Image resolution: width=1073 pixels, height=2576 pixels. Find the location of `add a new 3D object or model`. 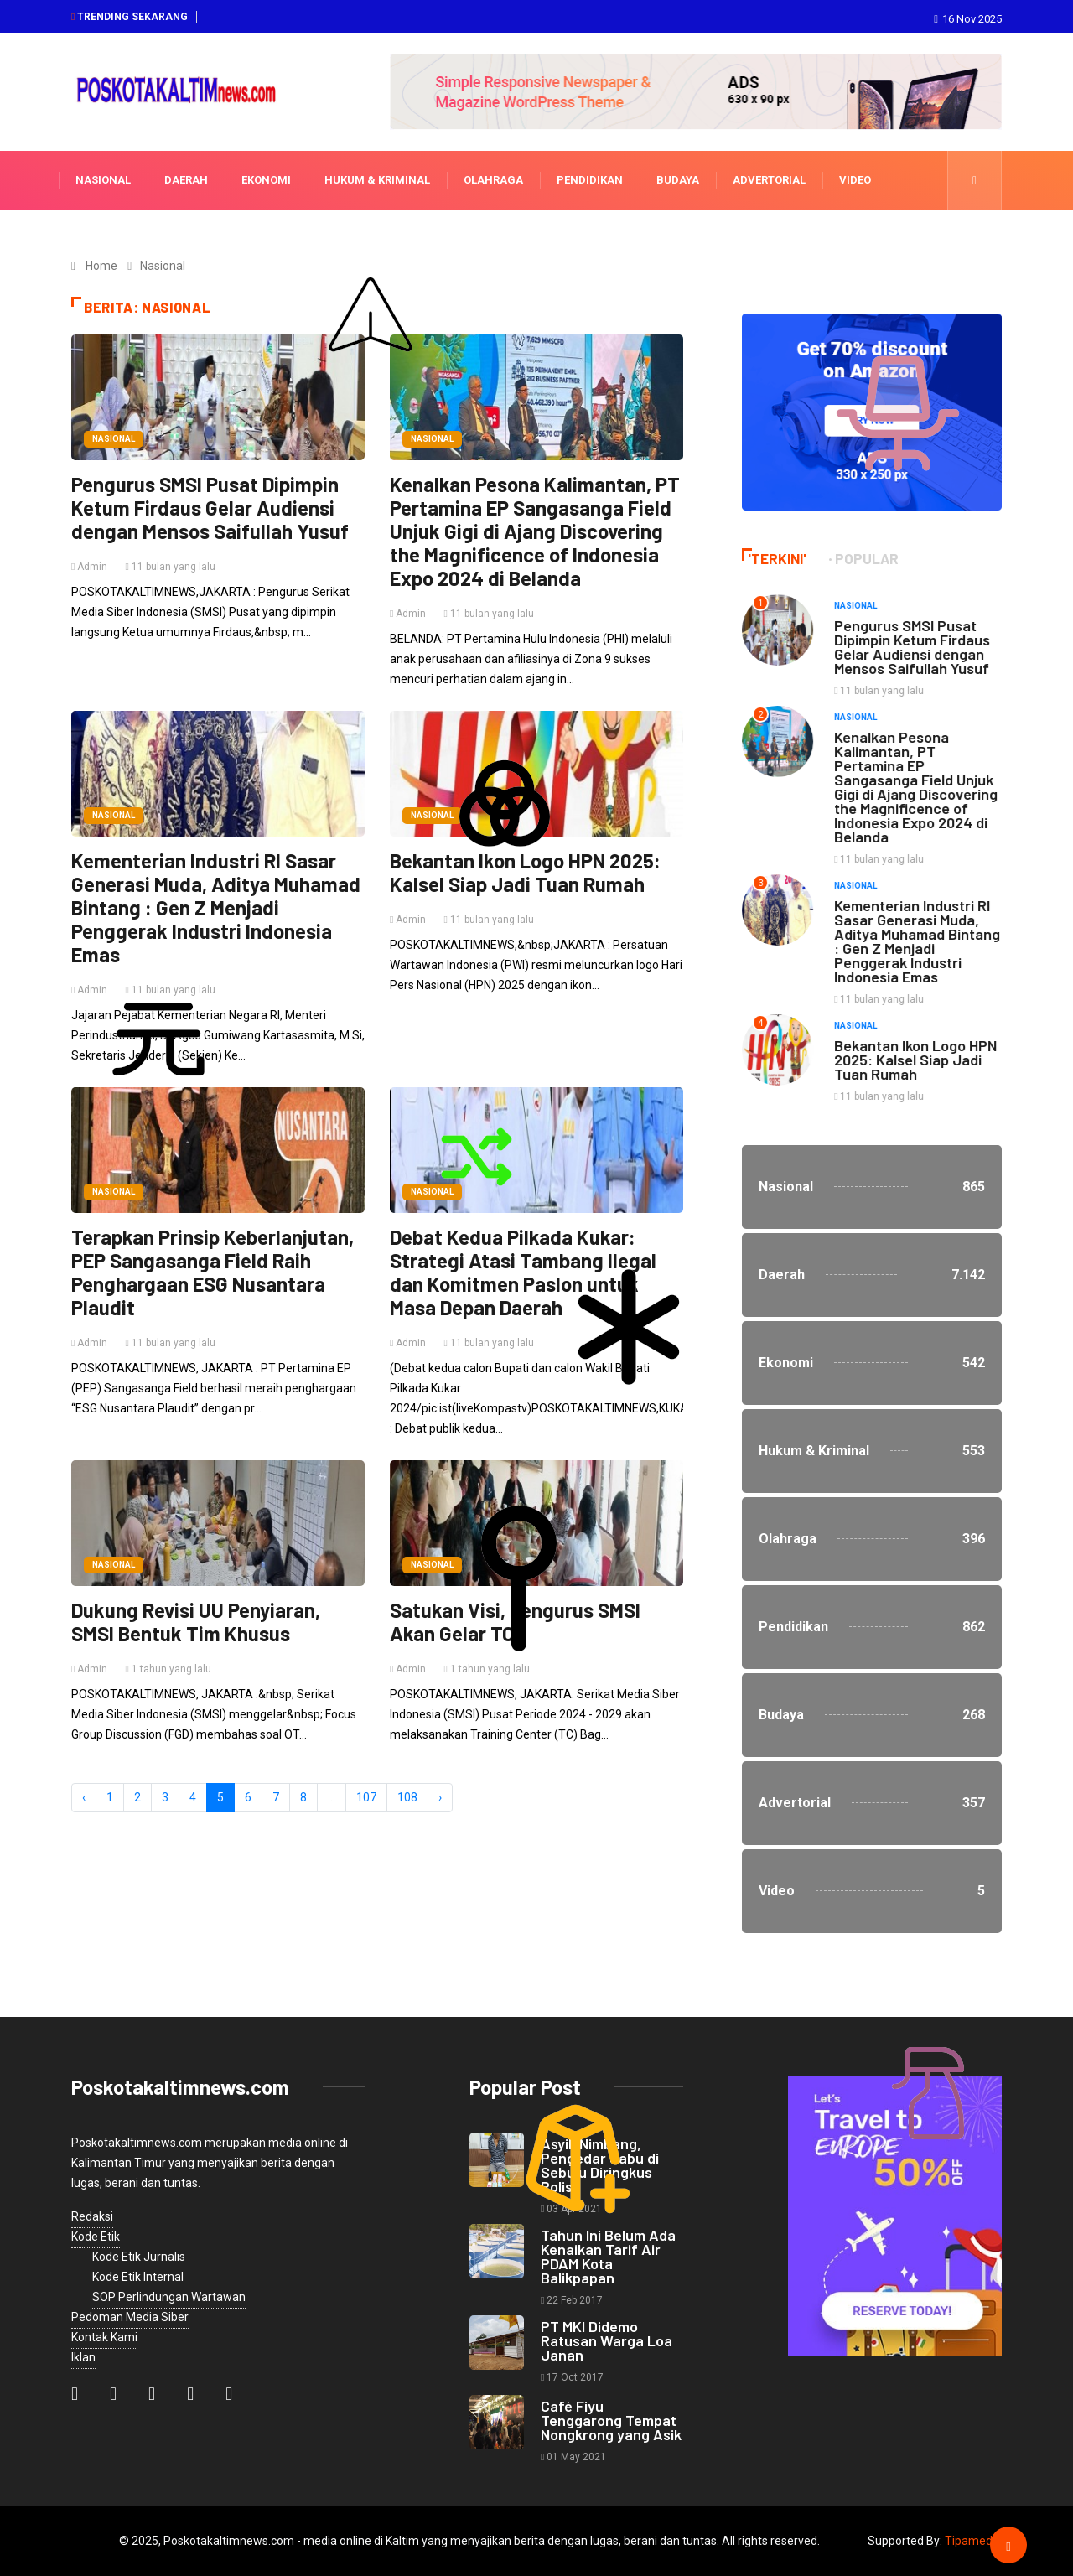

add a new 3D object or model is located at coordinates (575, 2159).